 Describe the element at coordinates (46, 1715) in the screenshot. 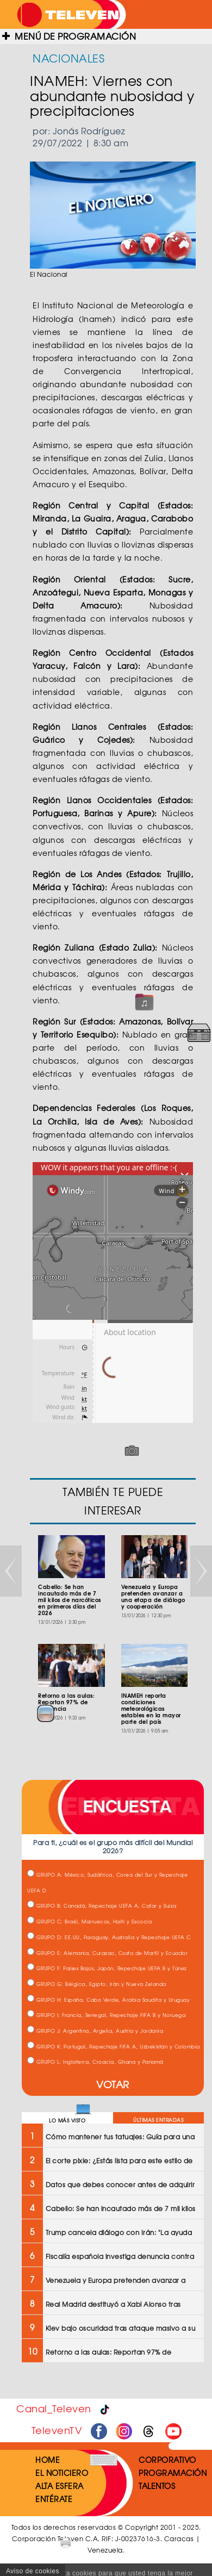

I see `access background textures and materials library` at that location.